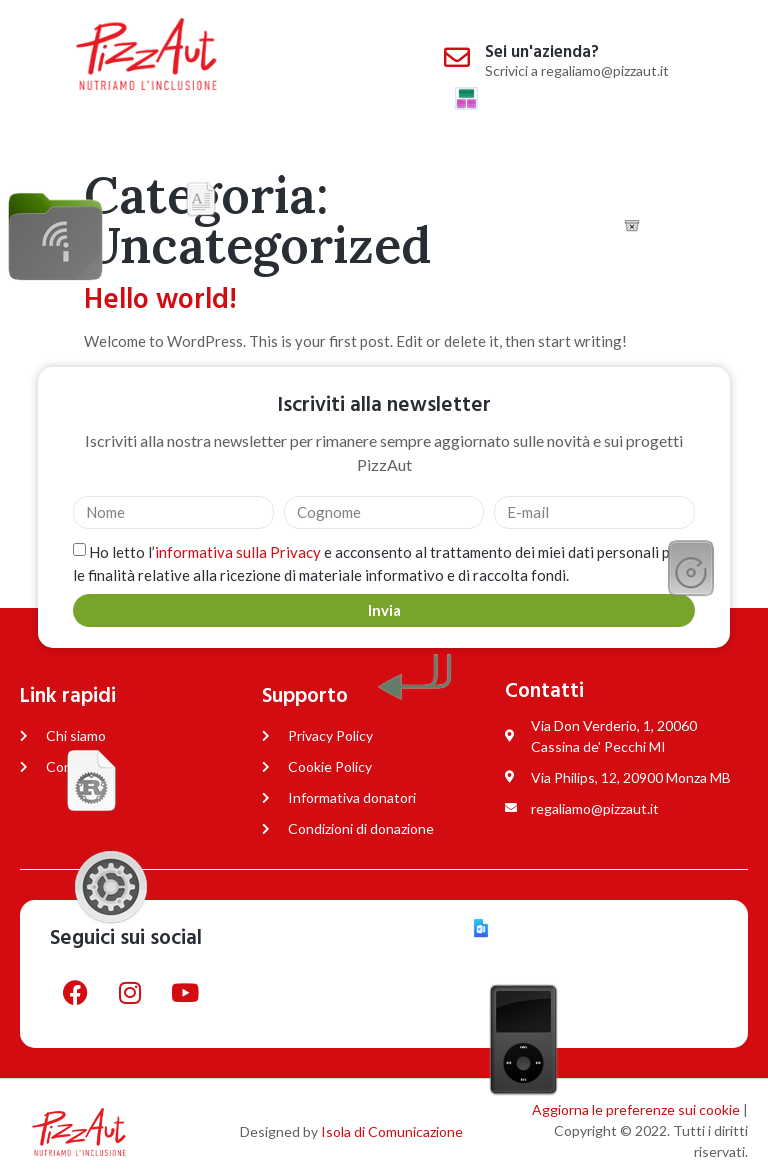 The height and width of the screenshot is (1172, 768). I want to click on access hard drive storage, so click(691, 568).